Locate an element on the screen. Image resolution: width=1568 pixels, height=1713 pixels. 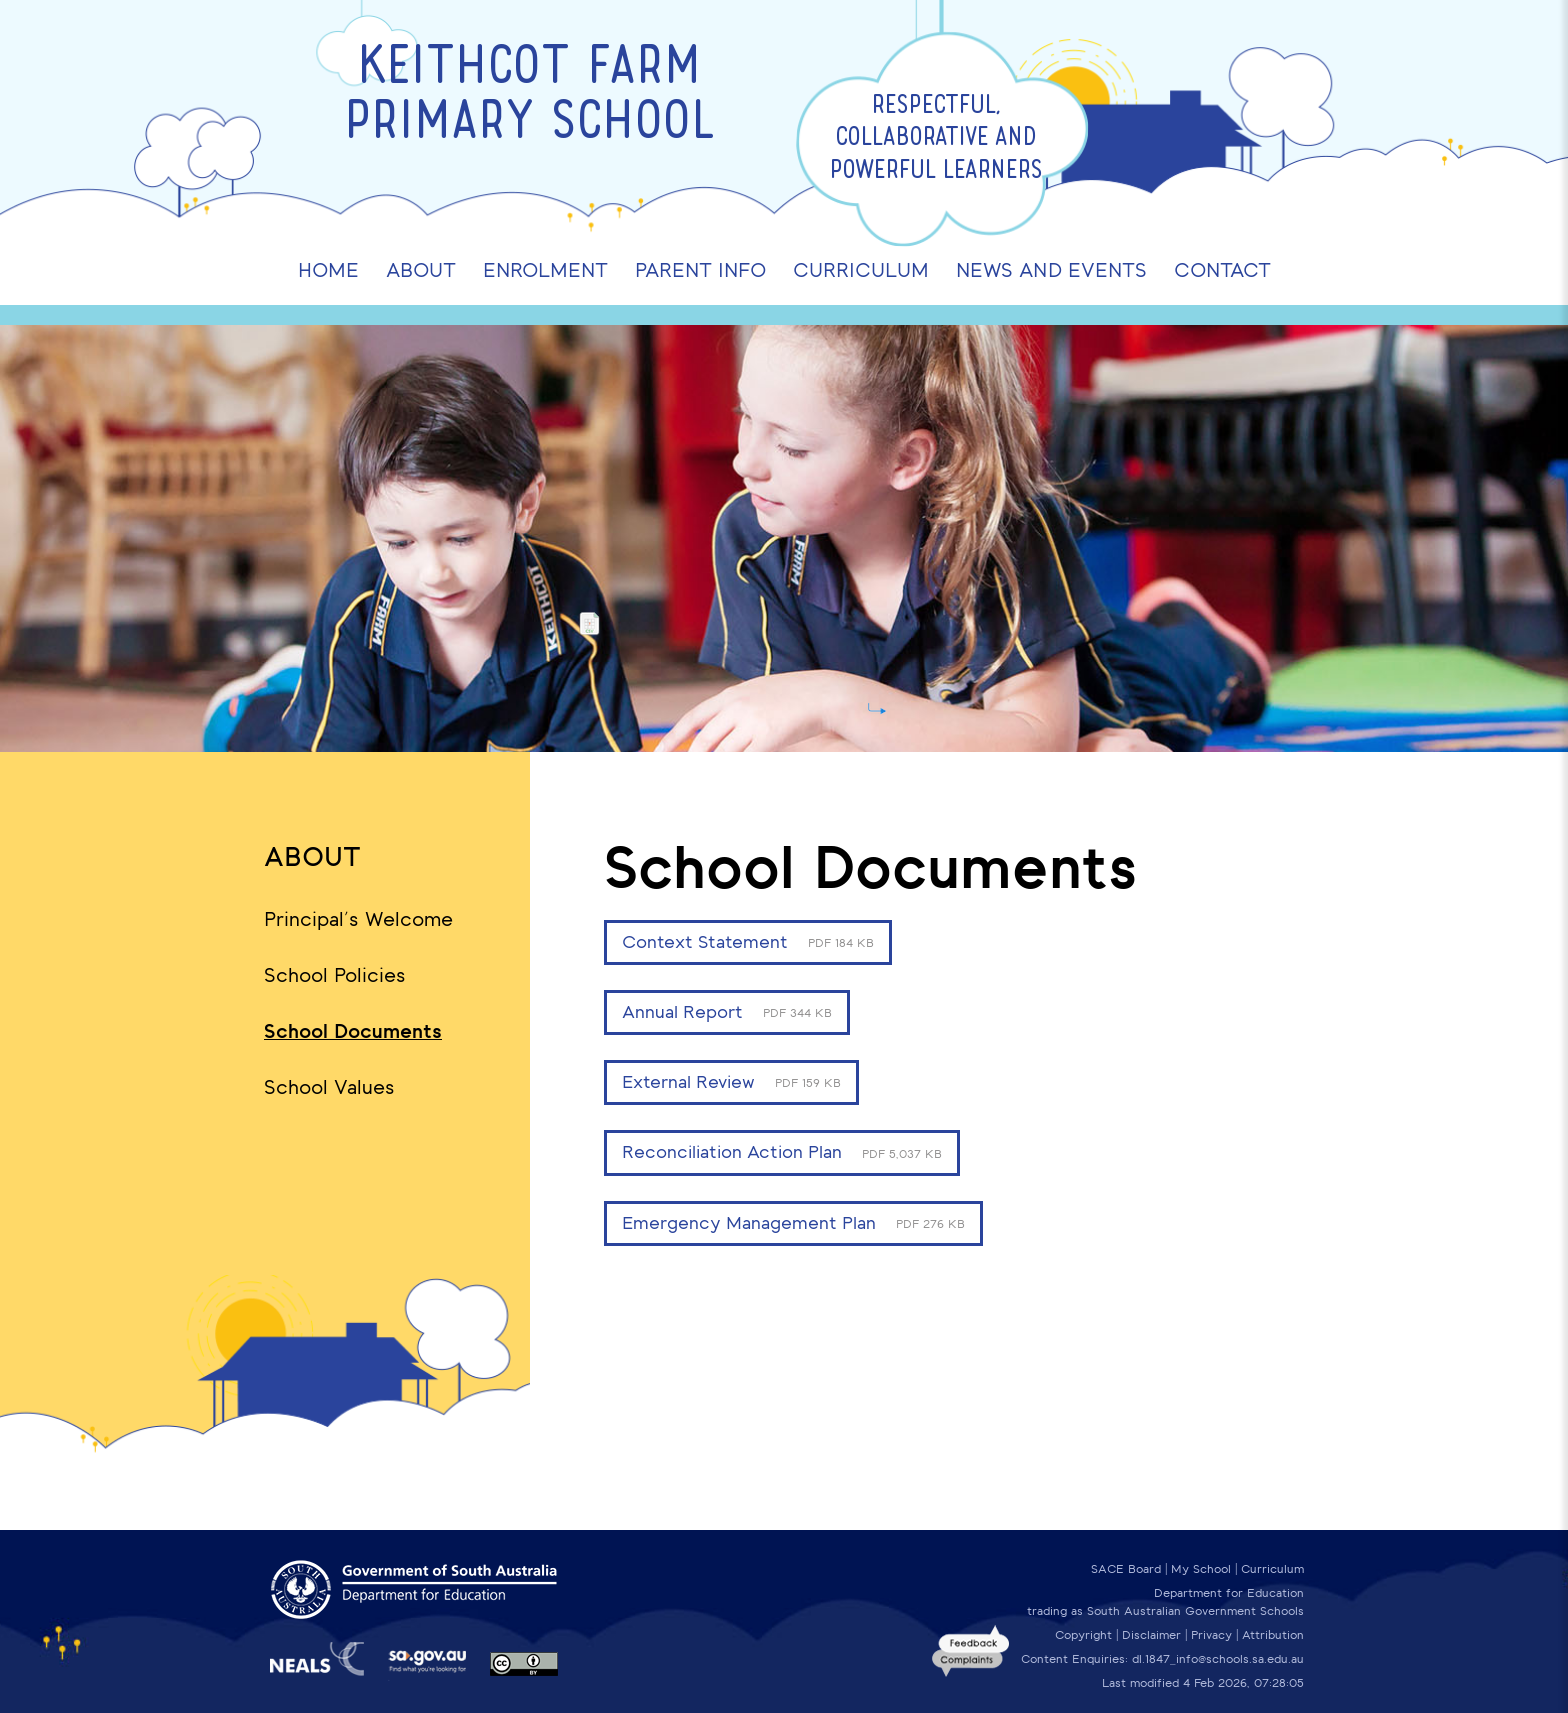
open a CSV spreadsheet file is located at coordinates (589, 623).